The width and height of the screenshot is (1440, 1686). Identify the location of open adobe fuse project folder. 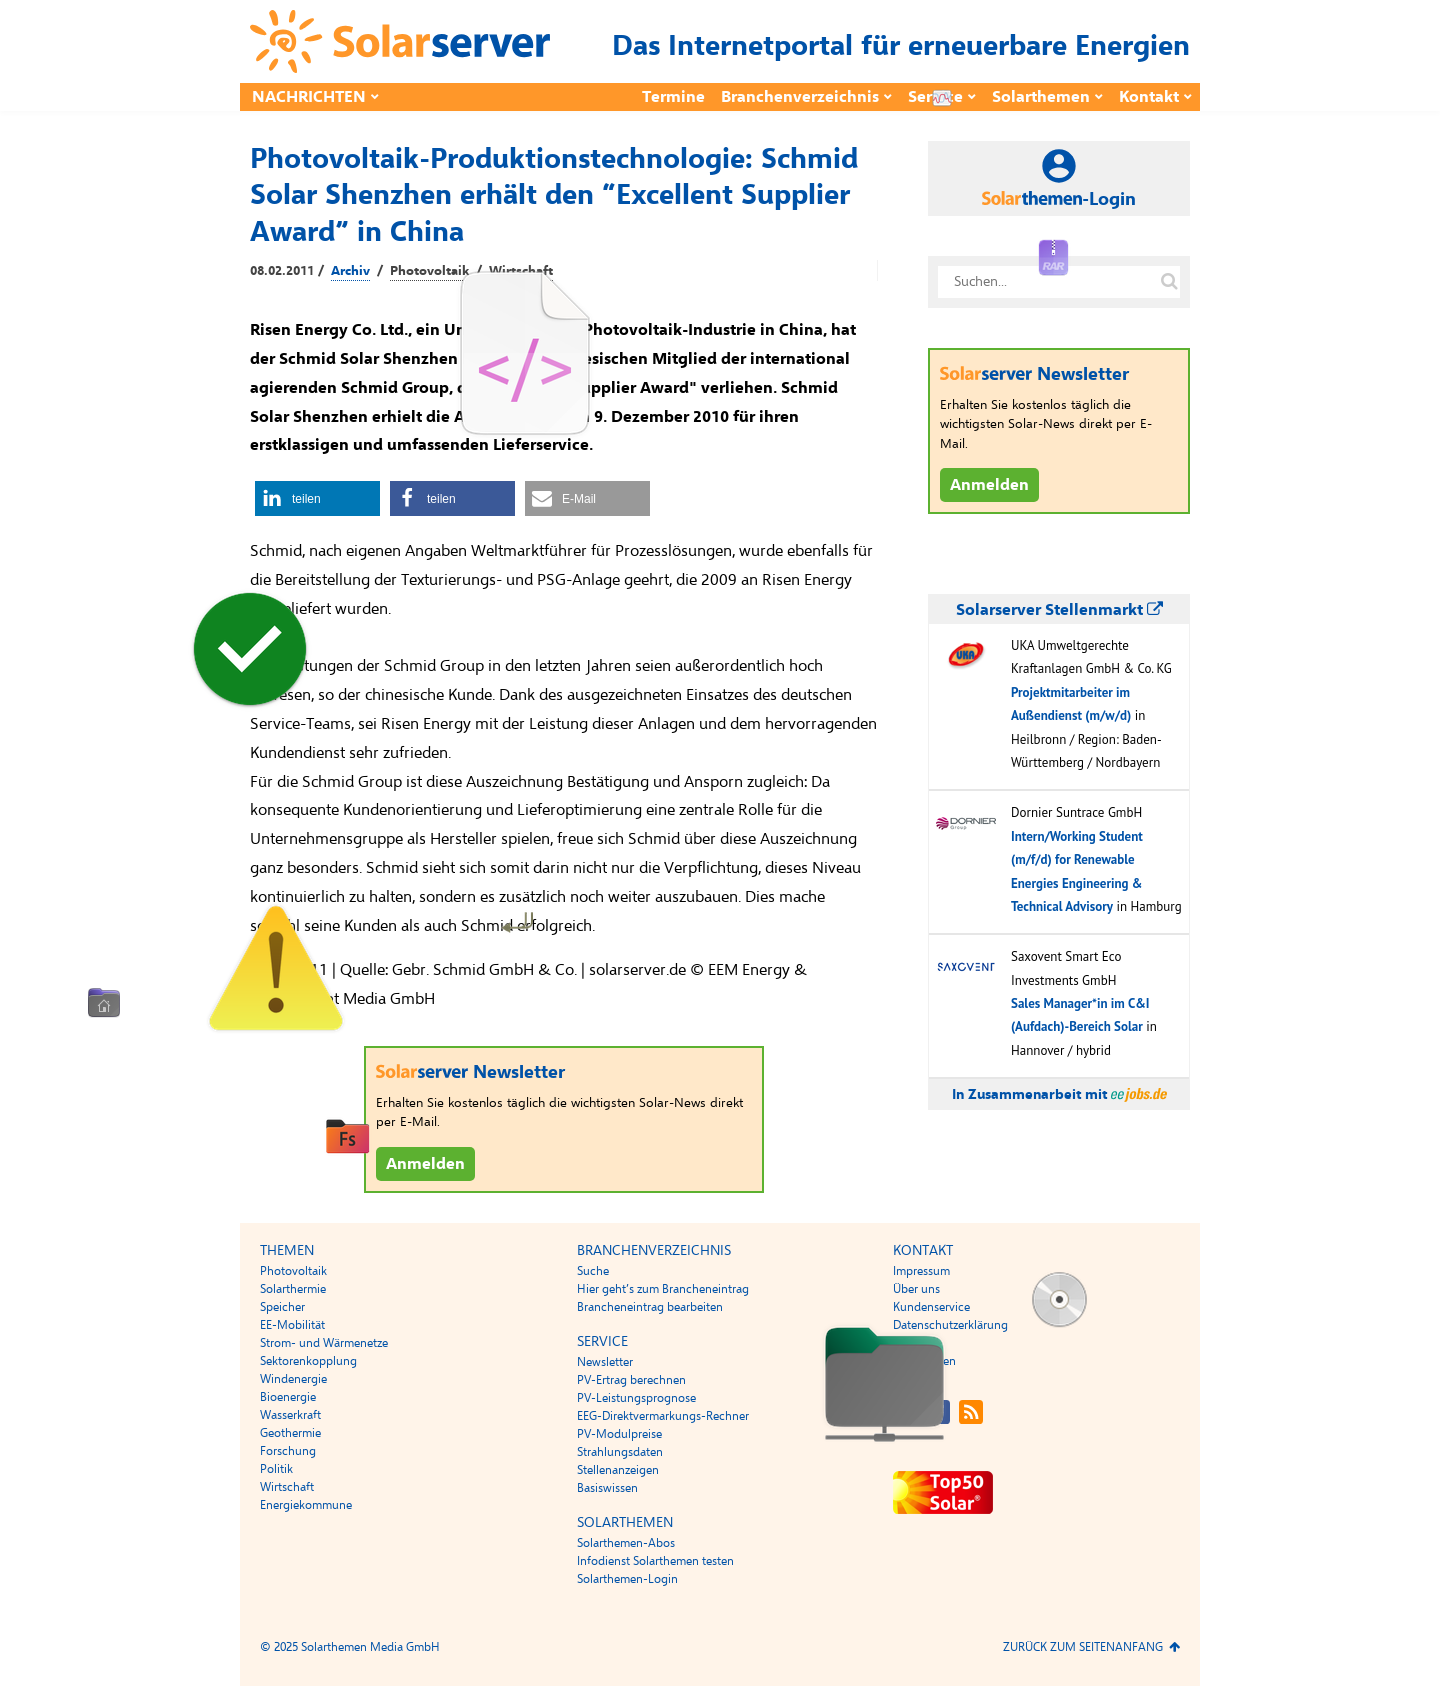
(347, 1137).